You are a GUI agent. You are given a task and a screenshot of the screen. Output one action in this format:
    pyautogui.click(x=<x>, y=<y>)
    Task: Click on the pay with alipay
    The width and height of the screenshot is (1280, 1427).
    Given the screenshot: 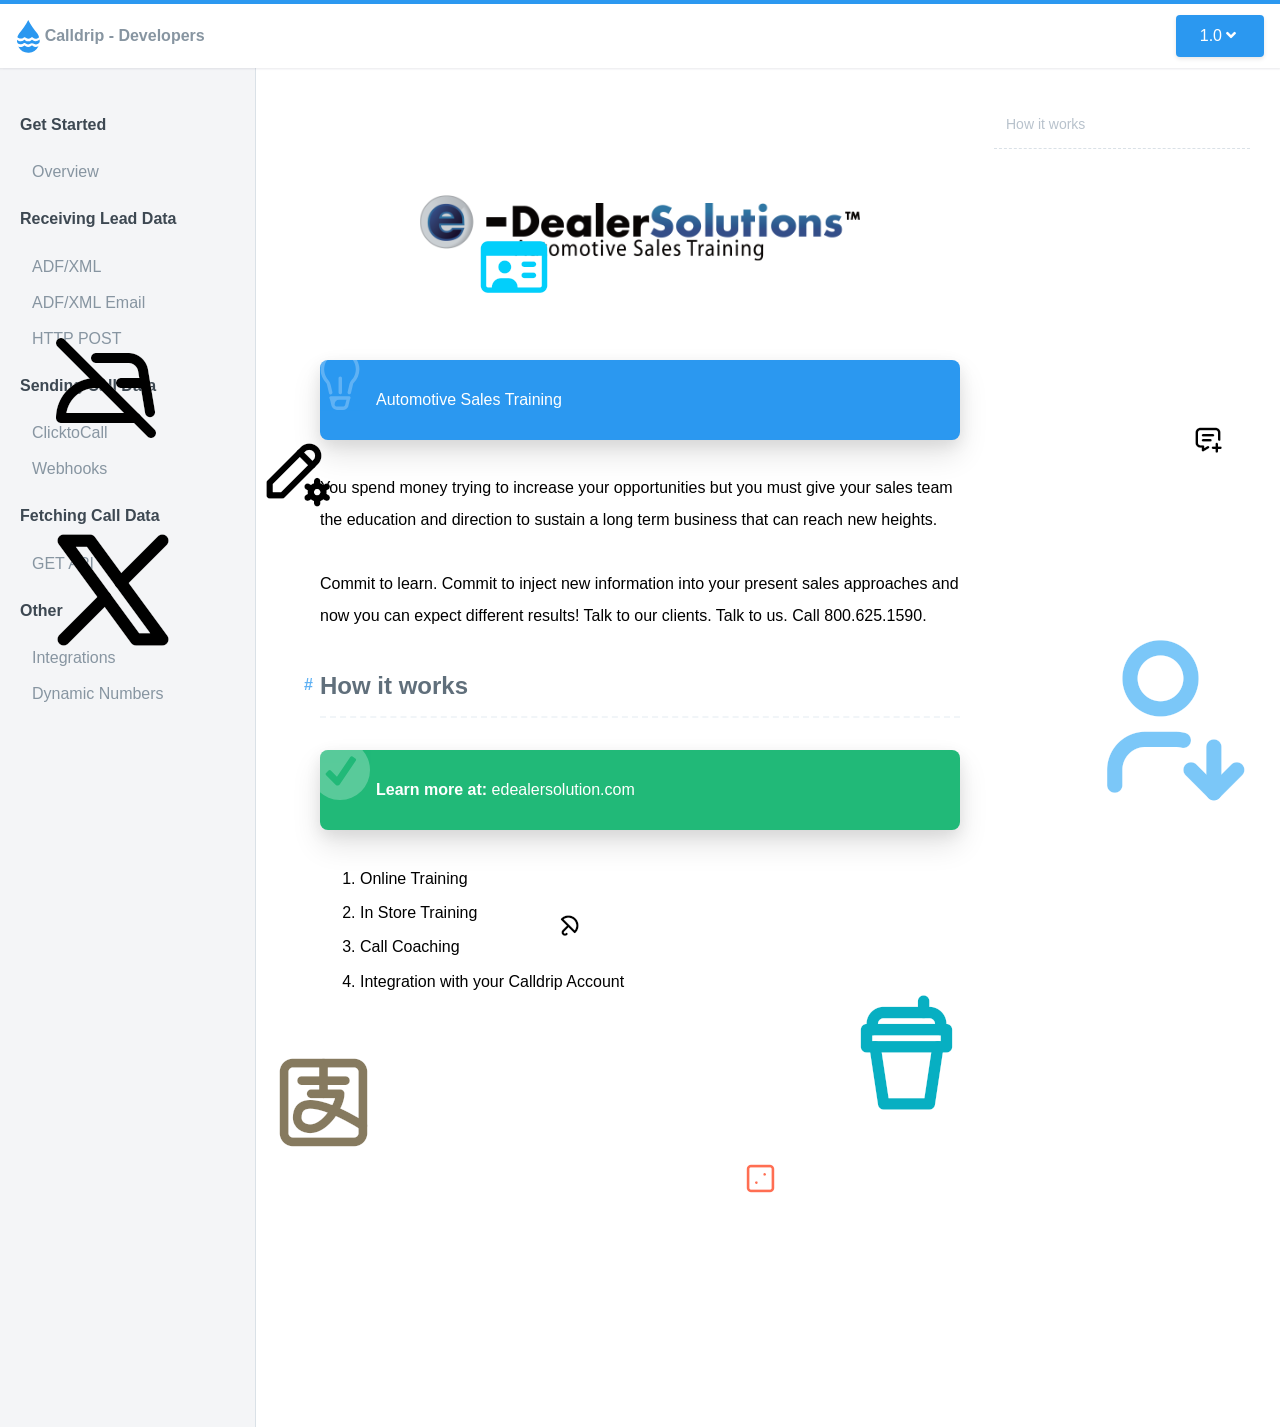 What is the action you would take?
    pyautogui.click(x=323, y=1102)
    